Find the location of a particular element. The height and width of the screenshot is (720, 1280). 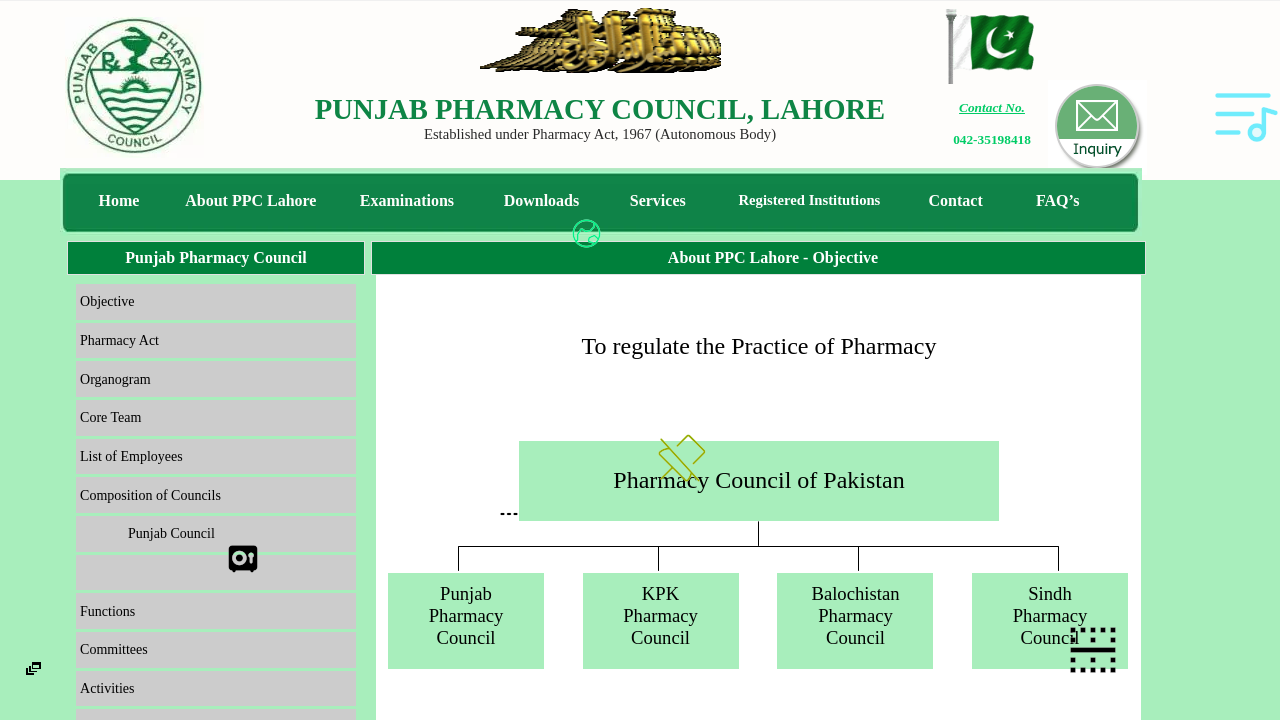

unpin an item from its current location is located at coordinates (680, 460).